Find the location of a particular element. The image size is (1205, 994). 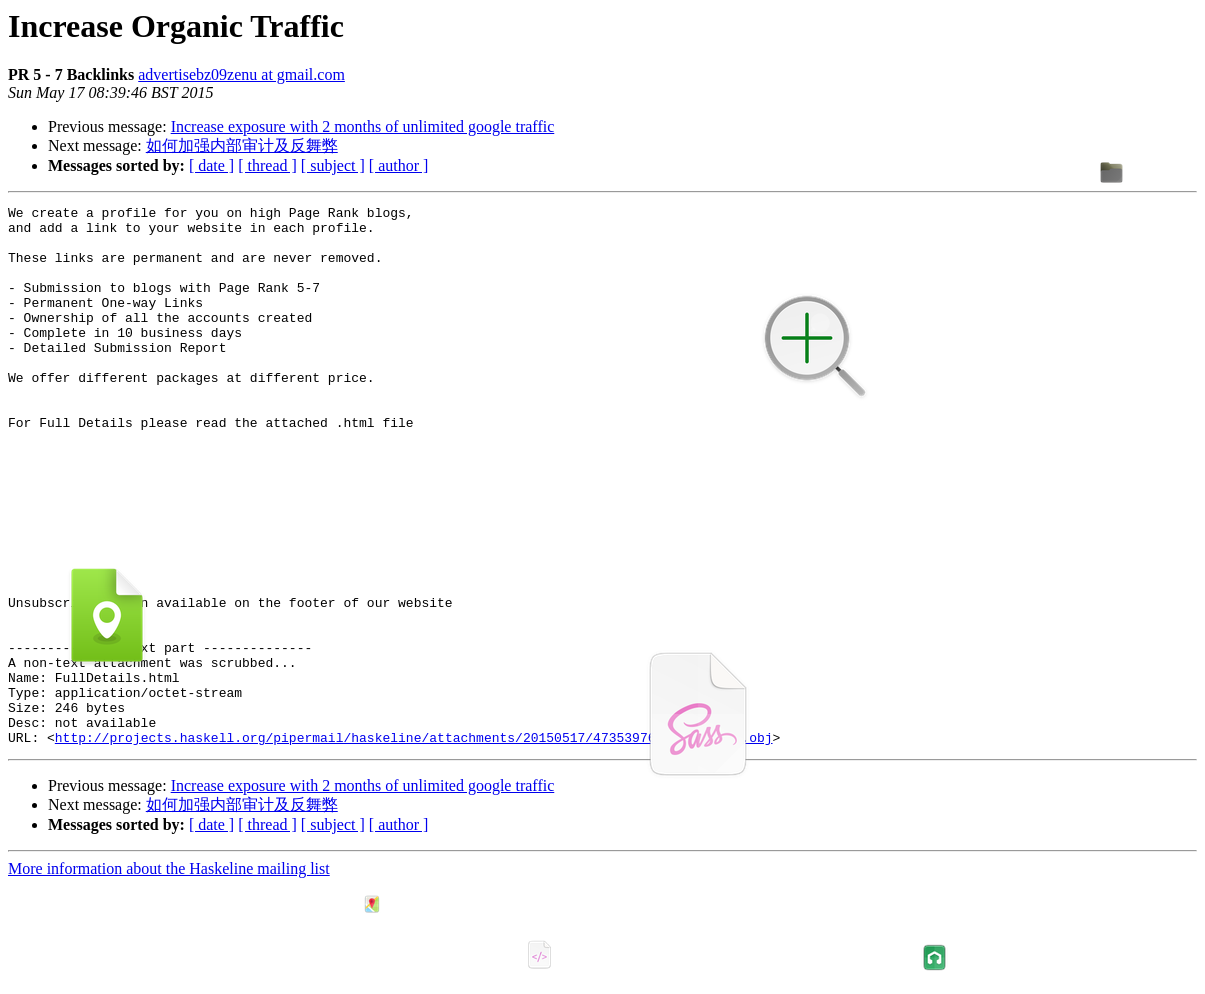

openstreetmap data file is located at coordinates (107, 617).